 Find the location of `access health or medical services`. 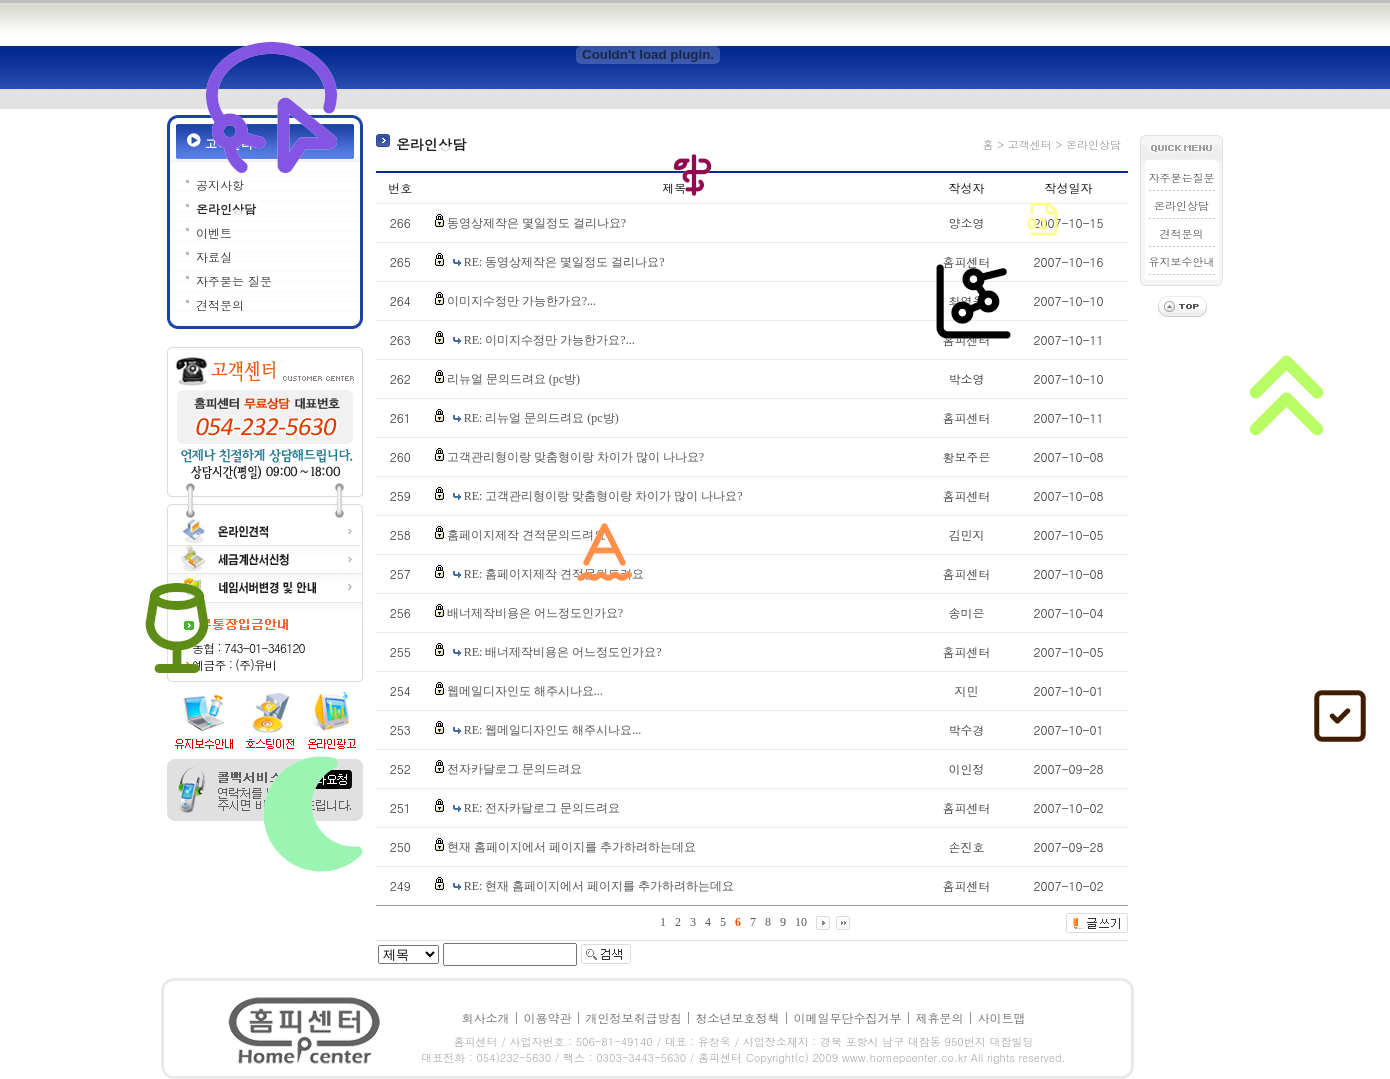

access health or medical services is located at coordinates (694, 175).